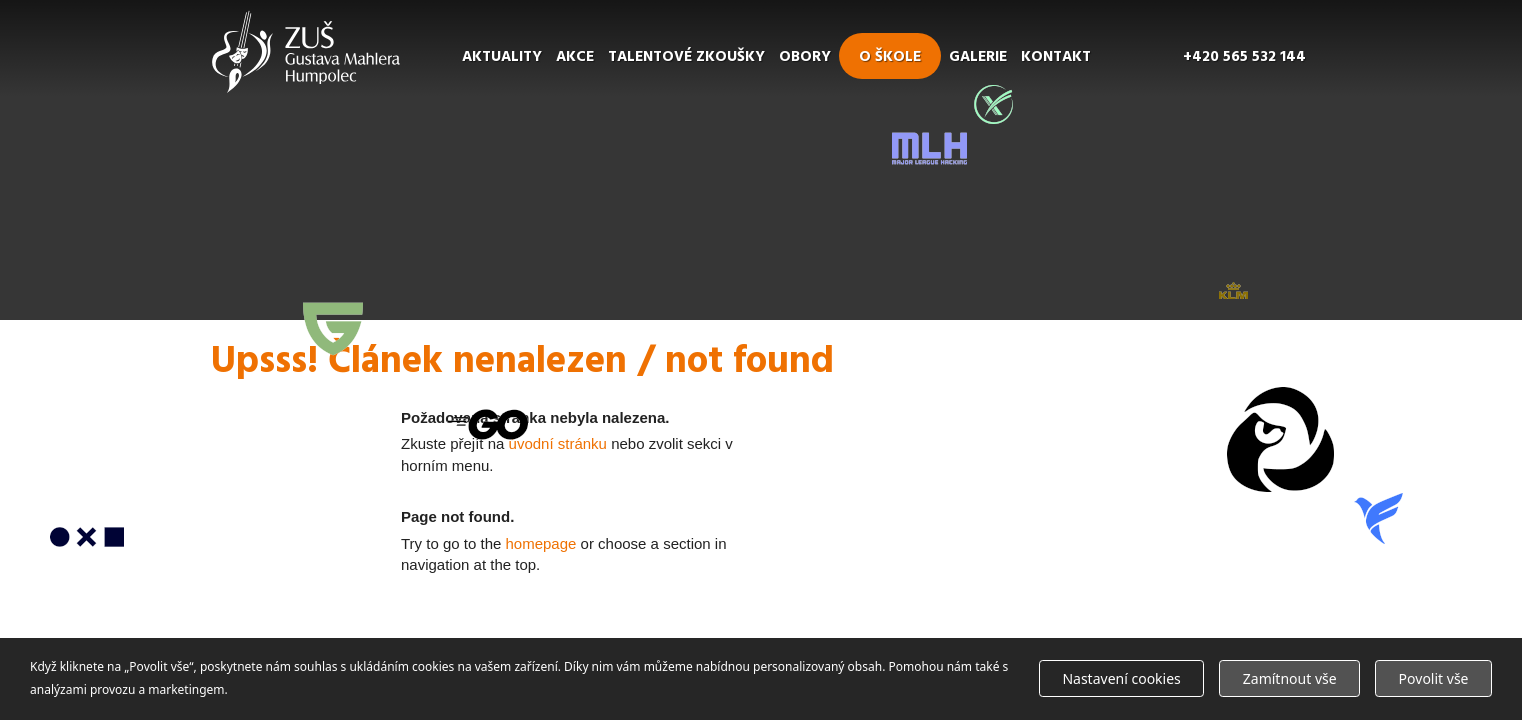 The height and width of the screenshot is (720, 1522). I want to click on visit the noun project website, so click(87, 537).